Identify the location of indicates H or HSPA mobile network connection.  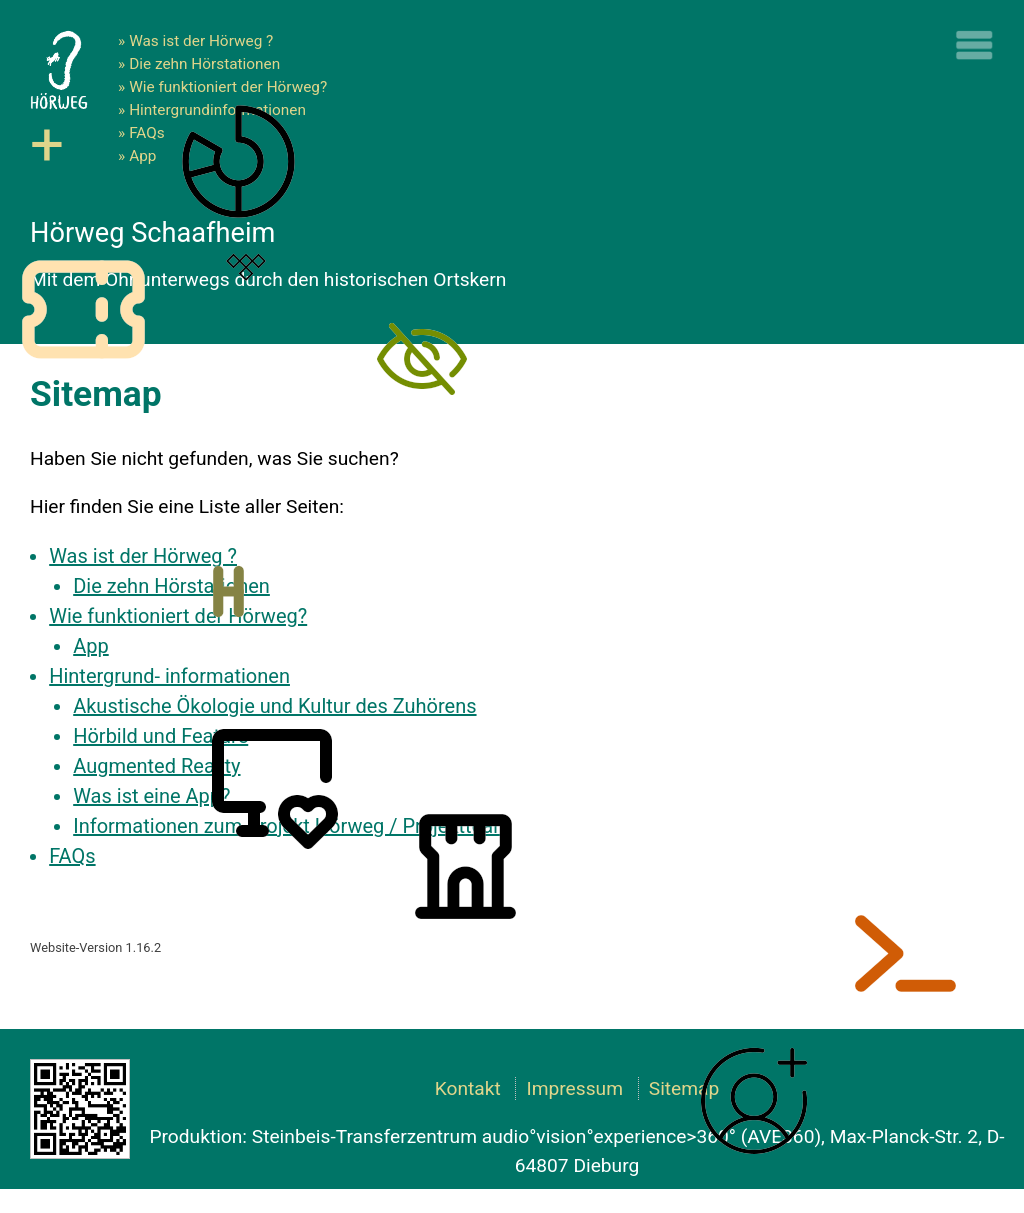
(228, 591).